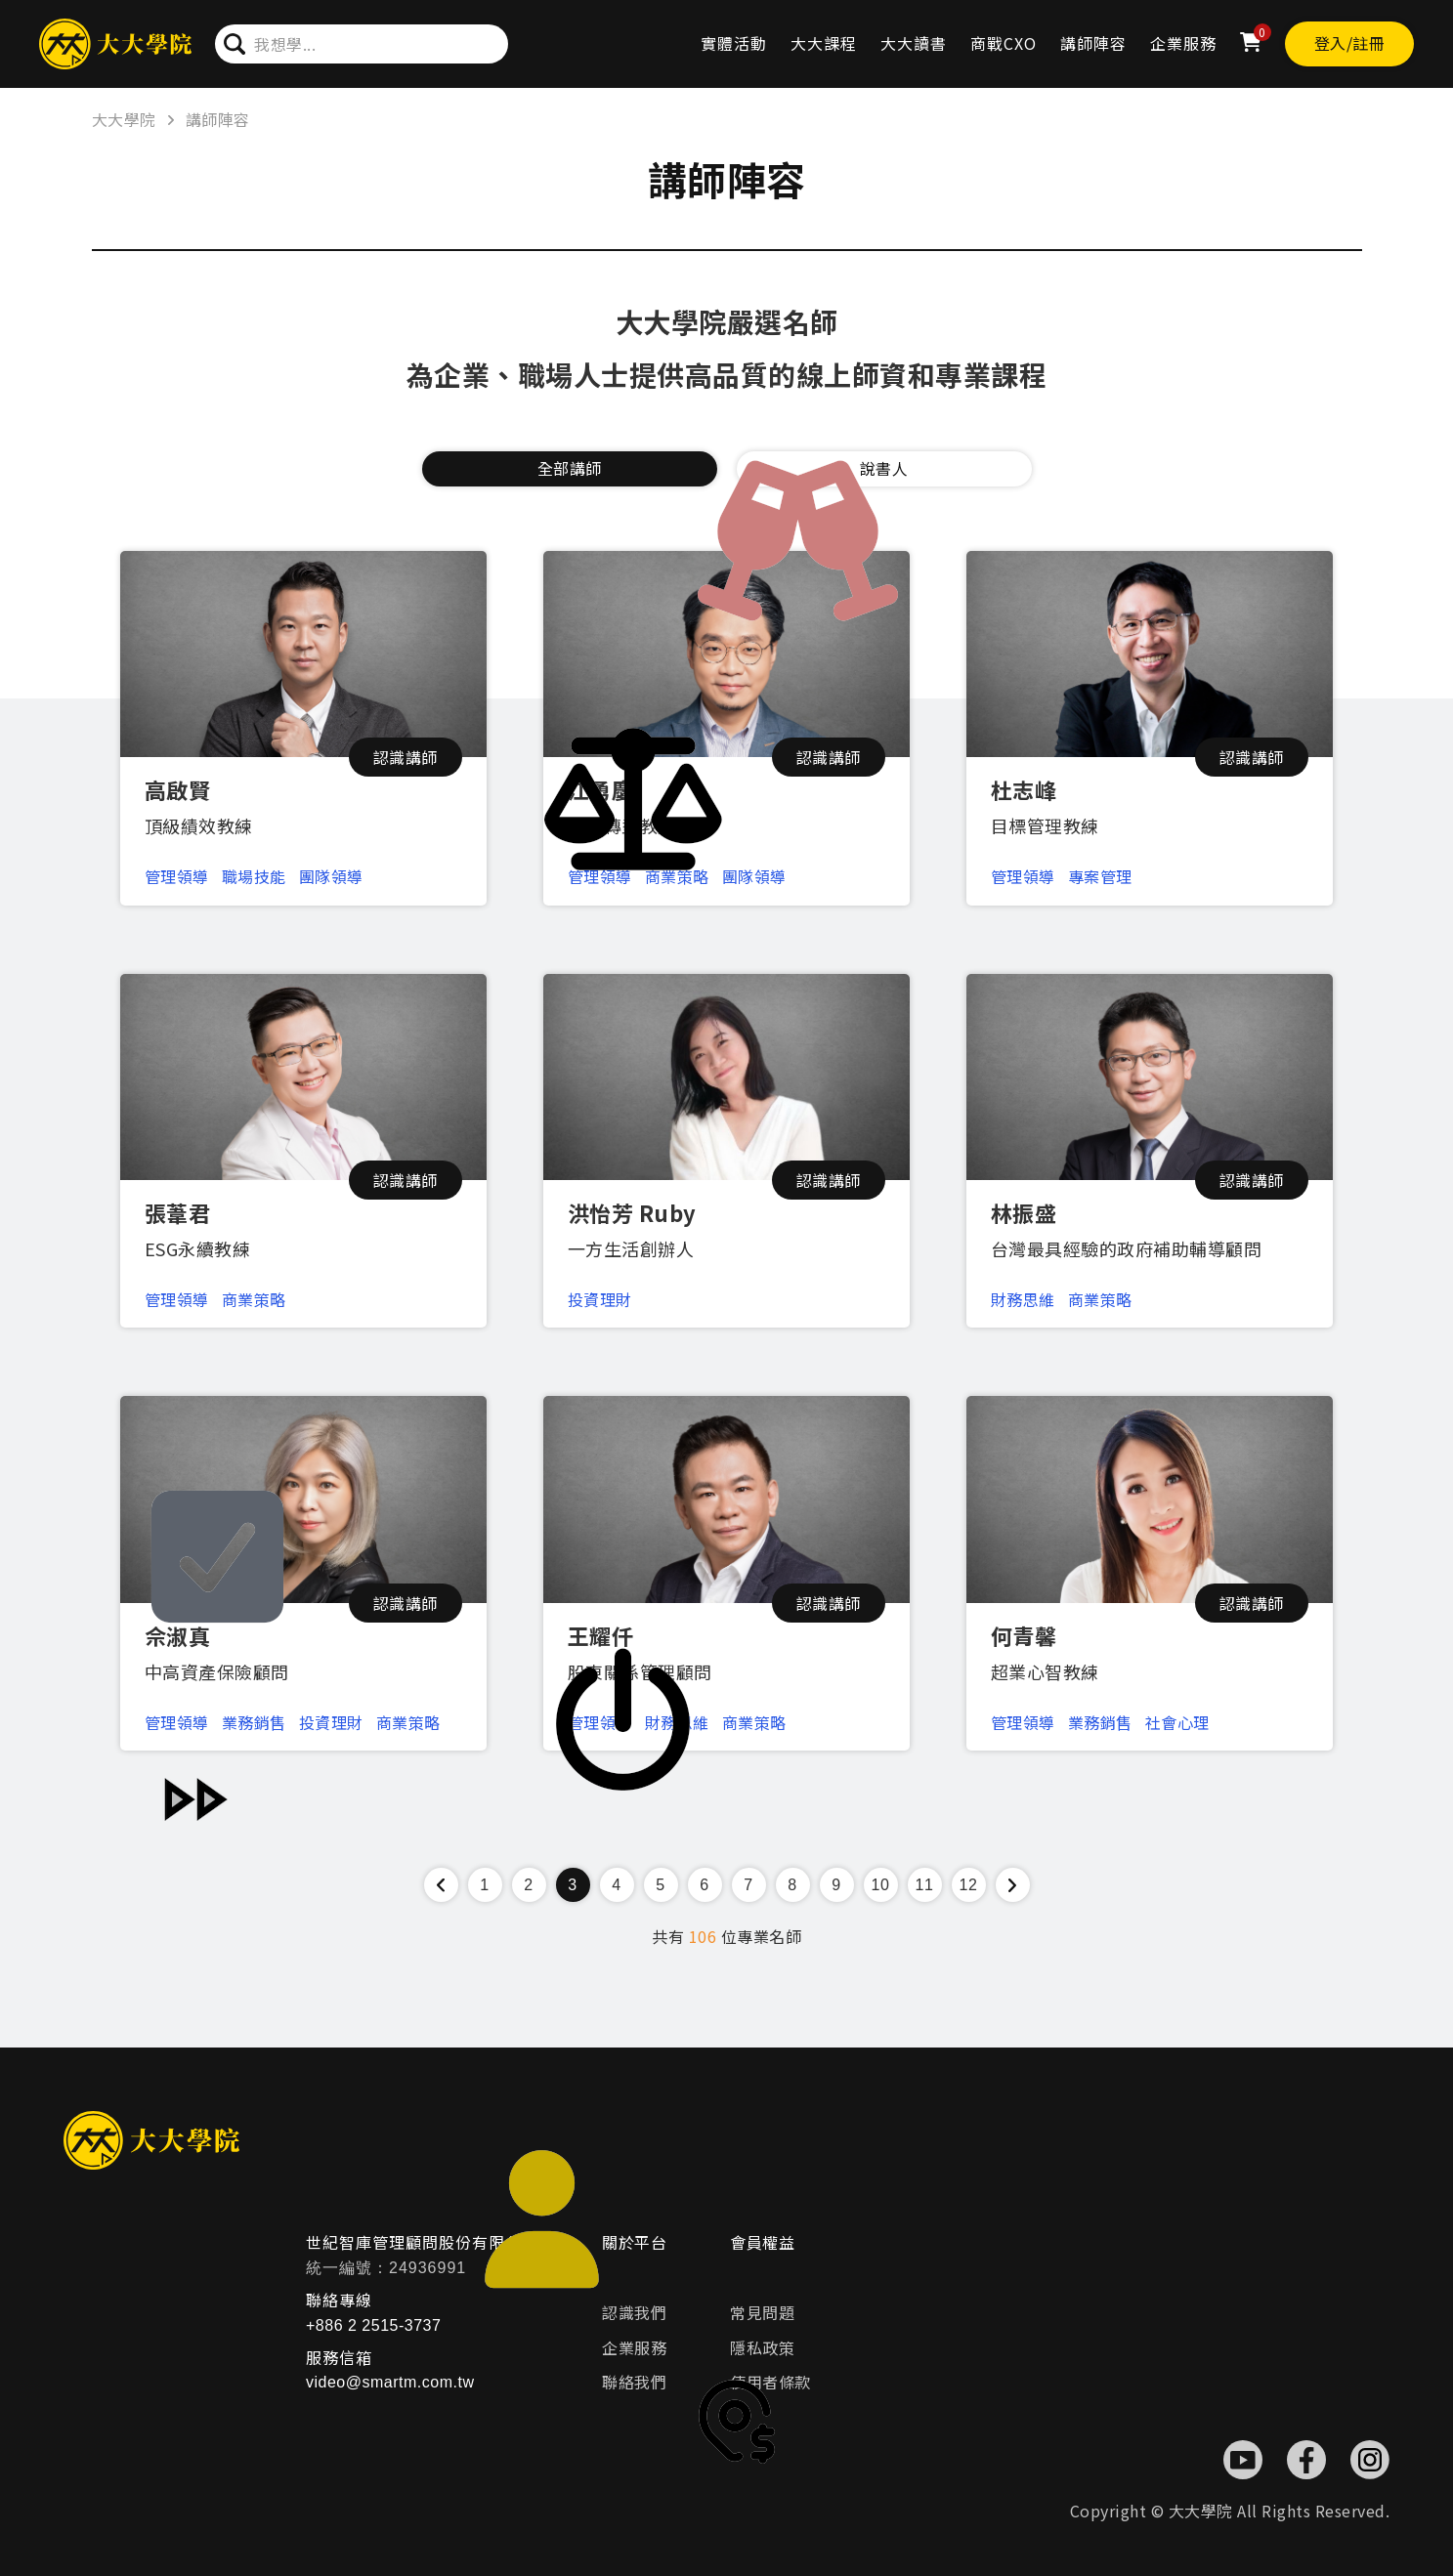  I want to click on view your profile, so click(541, 2217).